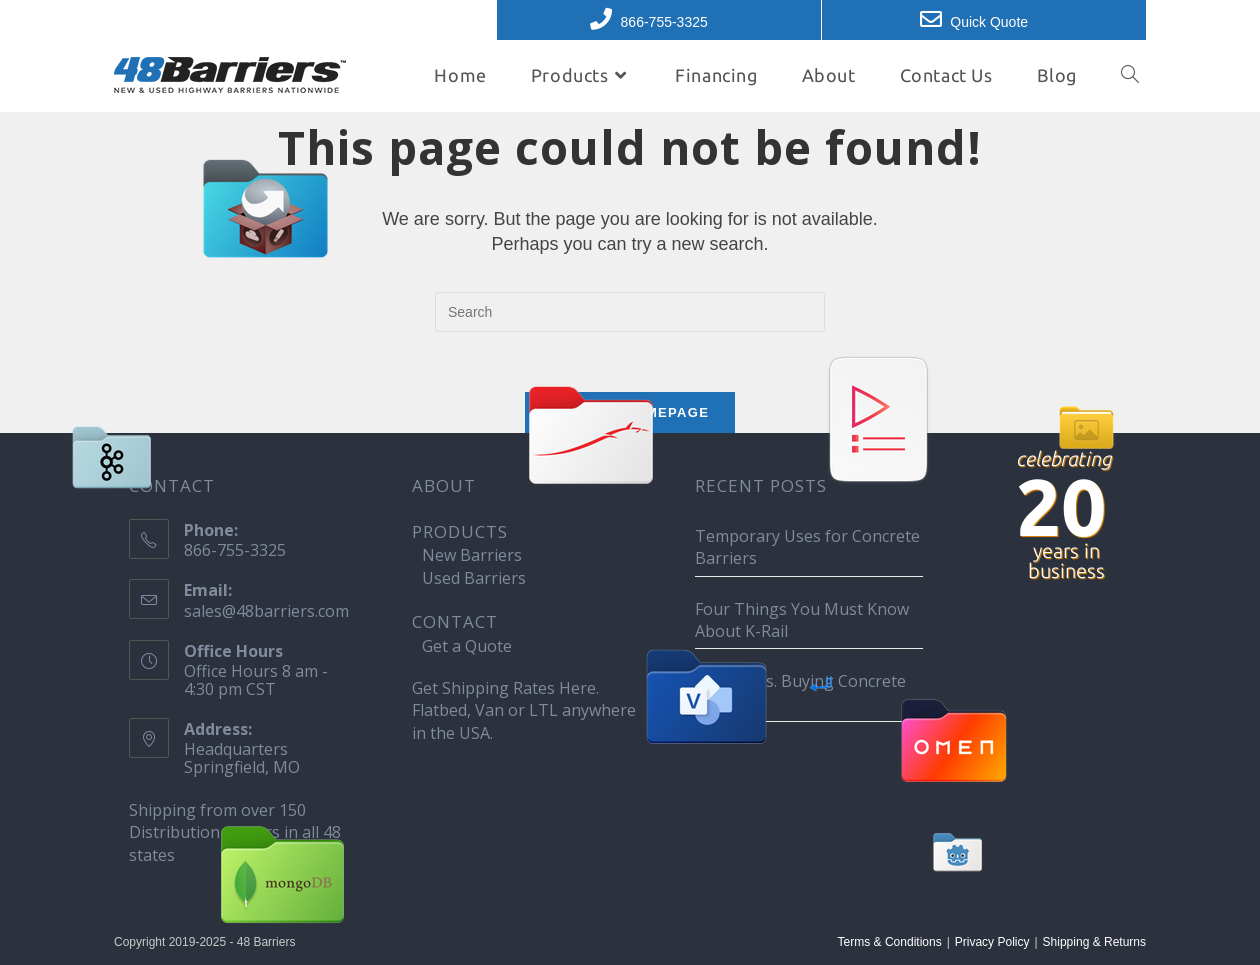 This screenshot has width=1260, height=965. What do you see at coordinates (1086, 427) in the screenshot?
I see `open your images folder` at bounding box center [1086, 427].